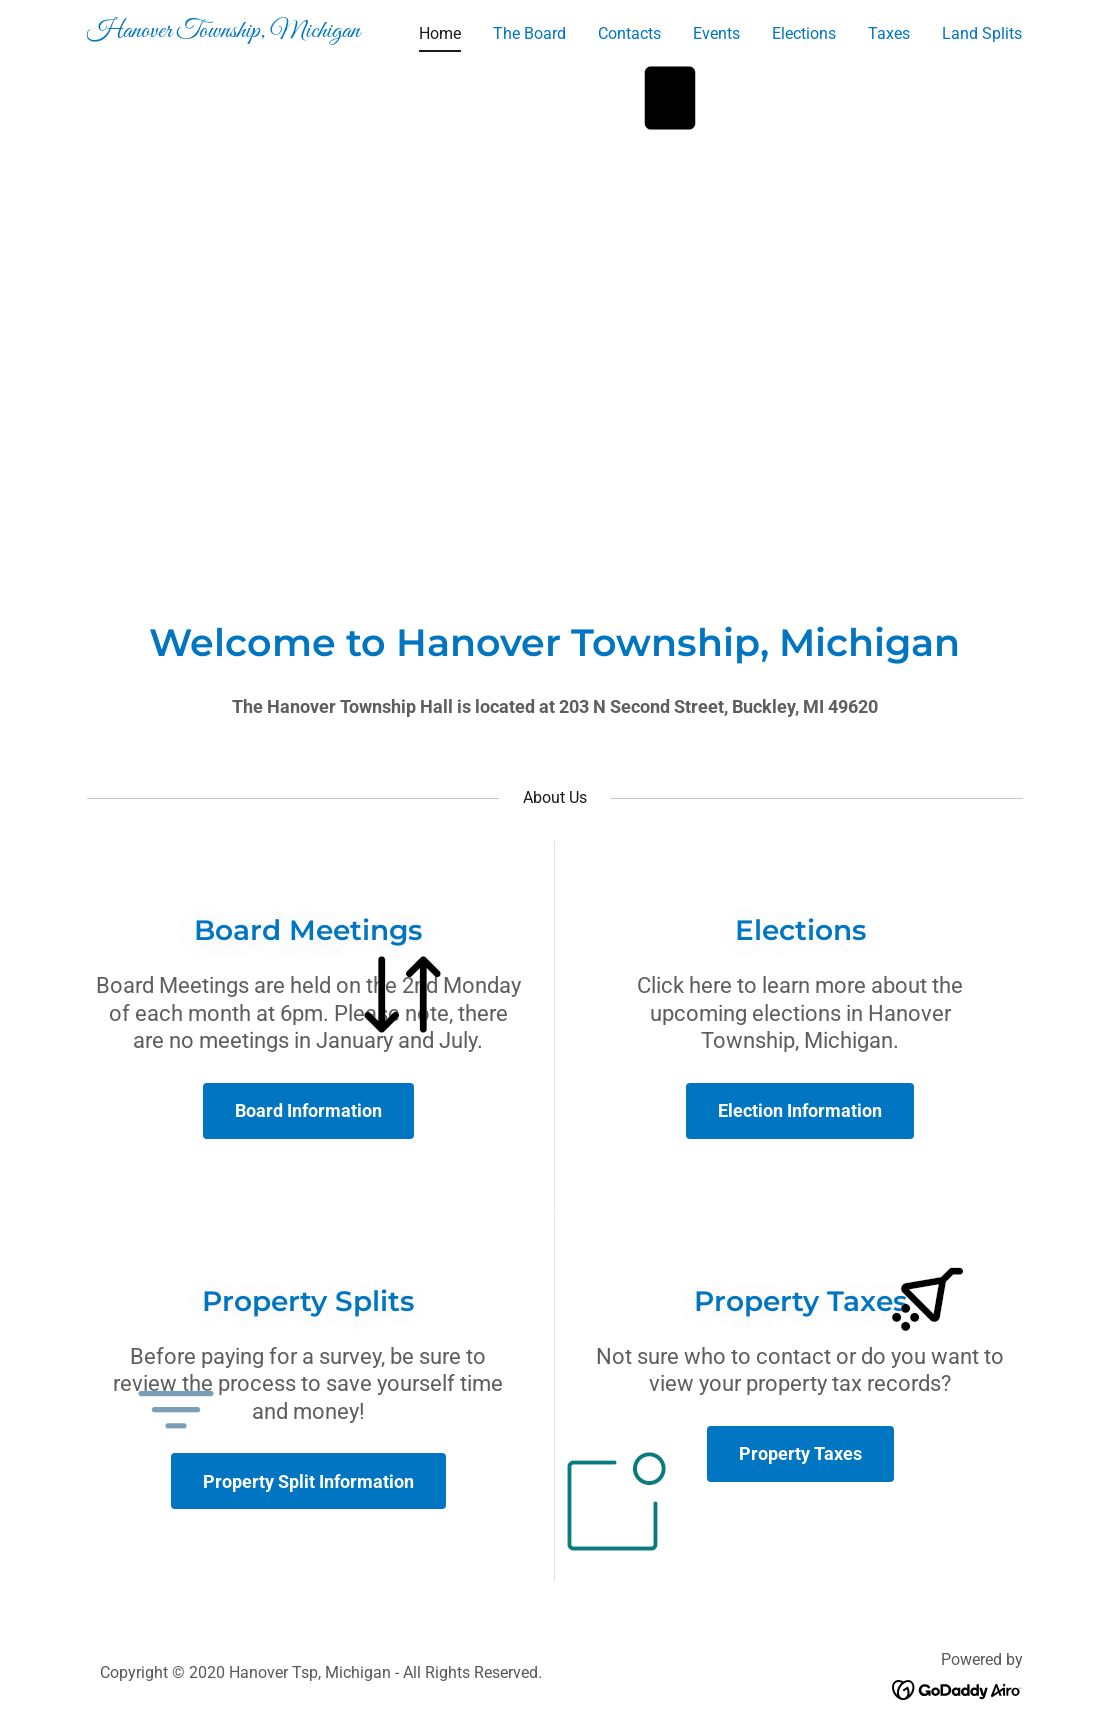 The height and width of the screenshot is (1732, 1109). Describe the element at coordinates (614, 1503) in the screenshot. I see `view notifications` at that location.